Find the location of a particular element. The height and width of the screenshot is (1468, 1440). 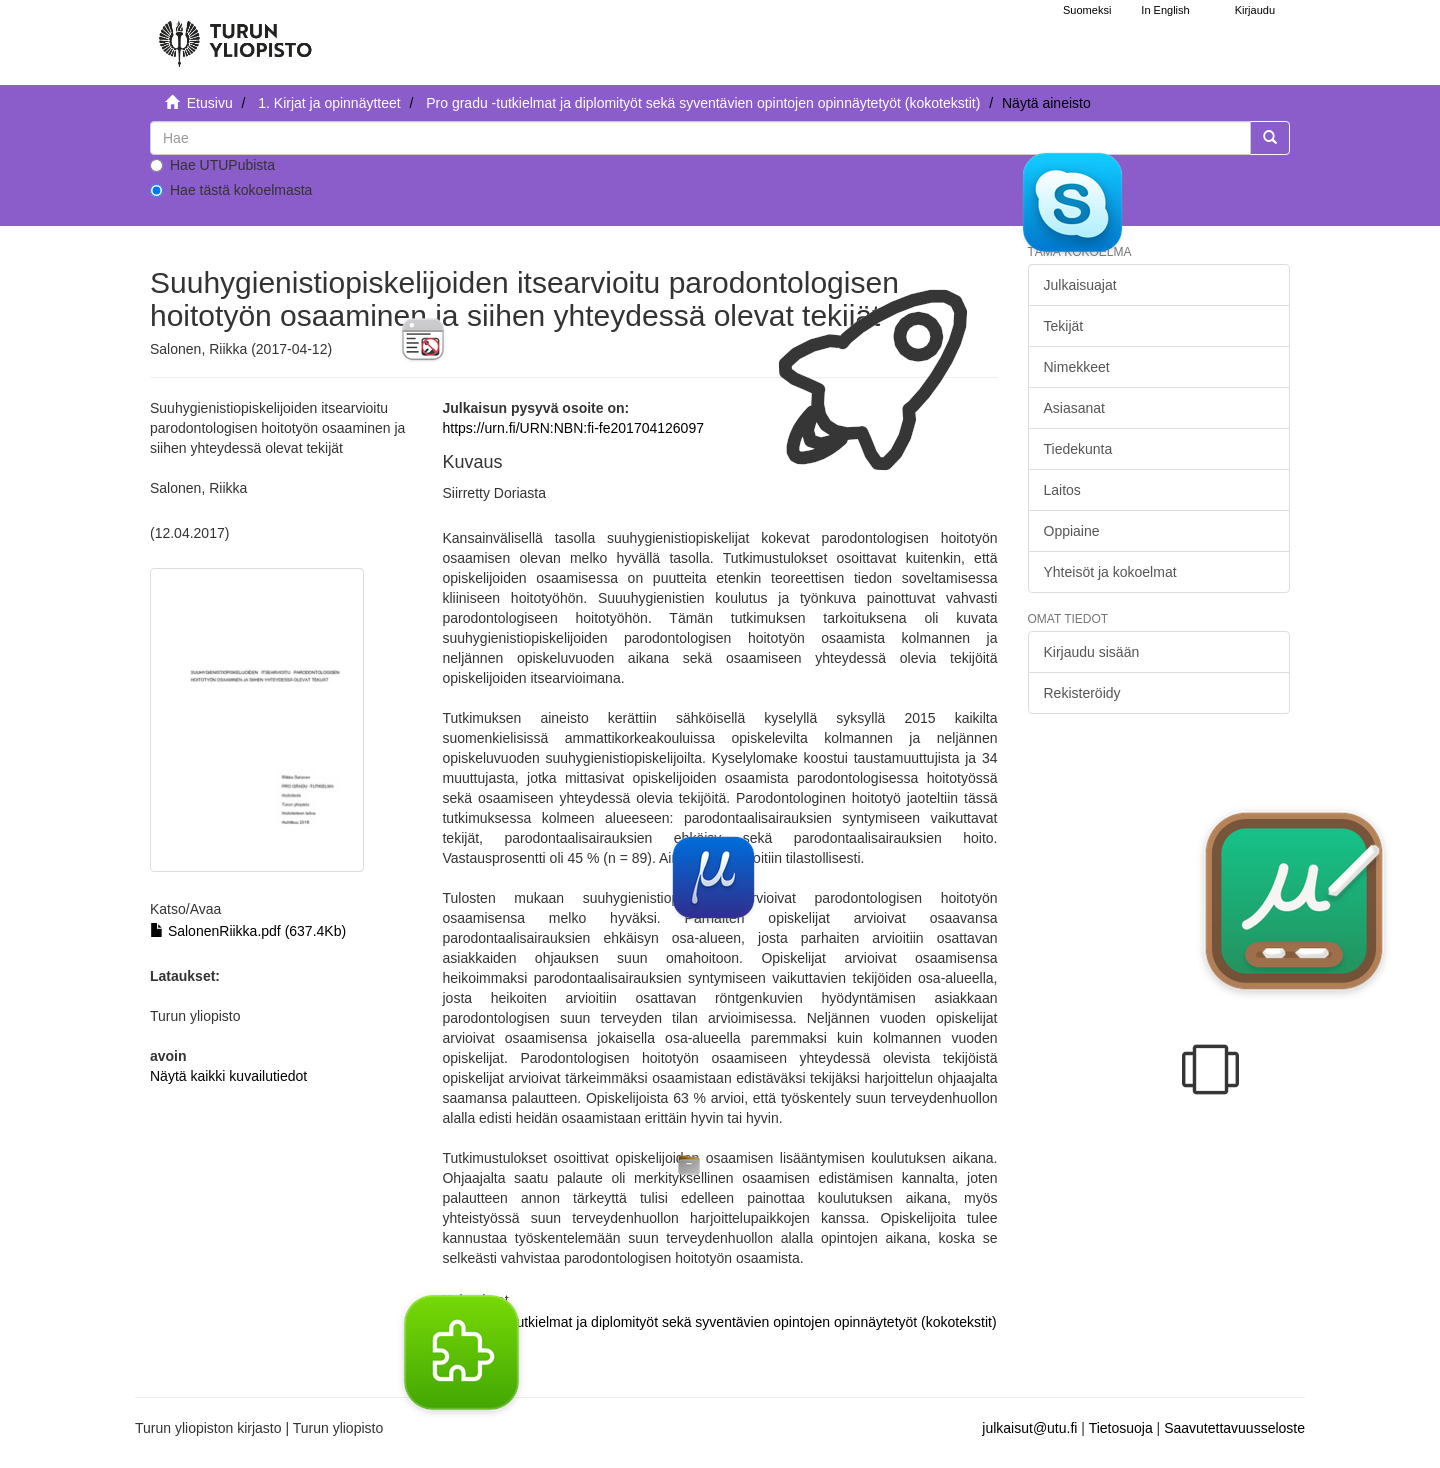

access multitasking or window management settings is located at coordinates (1210, 1069).